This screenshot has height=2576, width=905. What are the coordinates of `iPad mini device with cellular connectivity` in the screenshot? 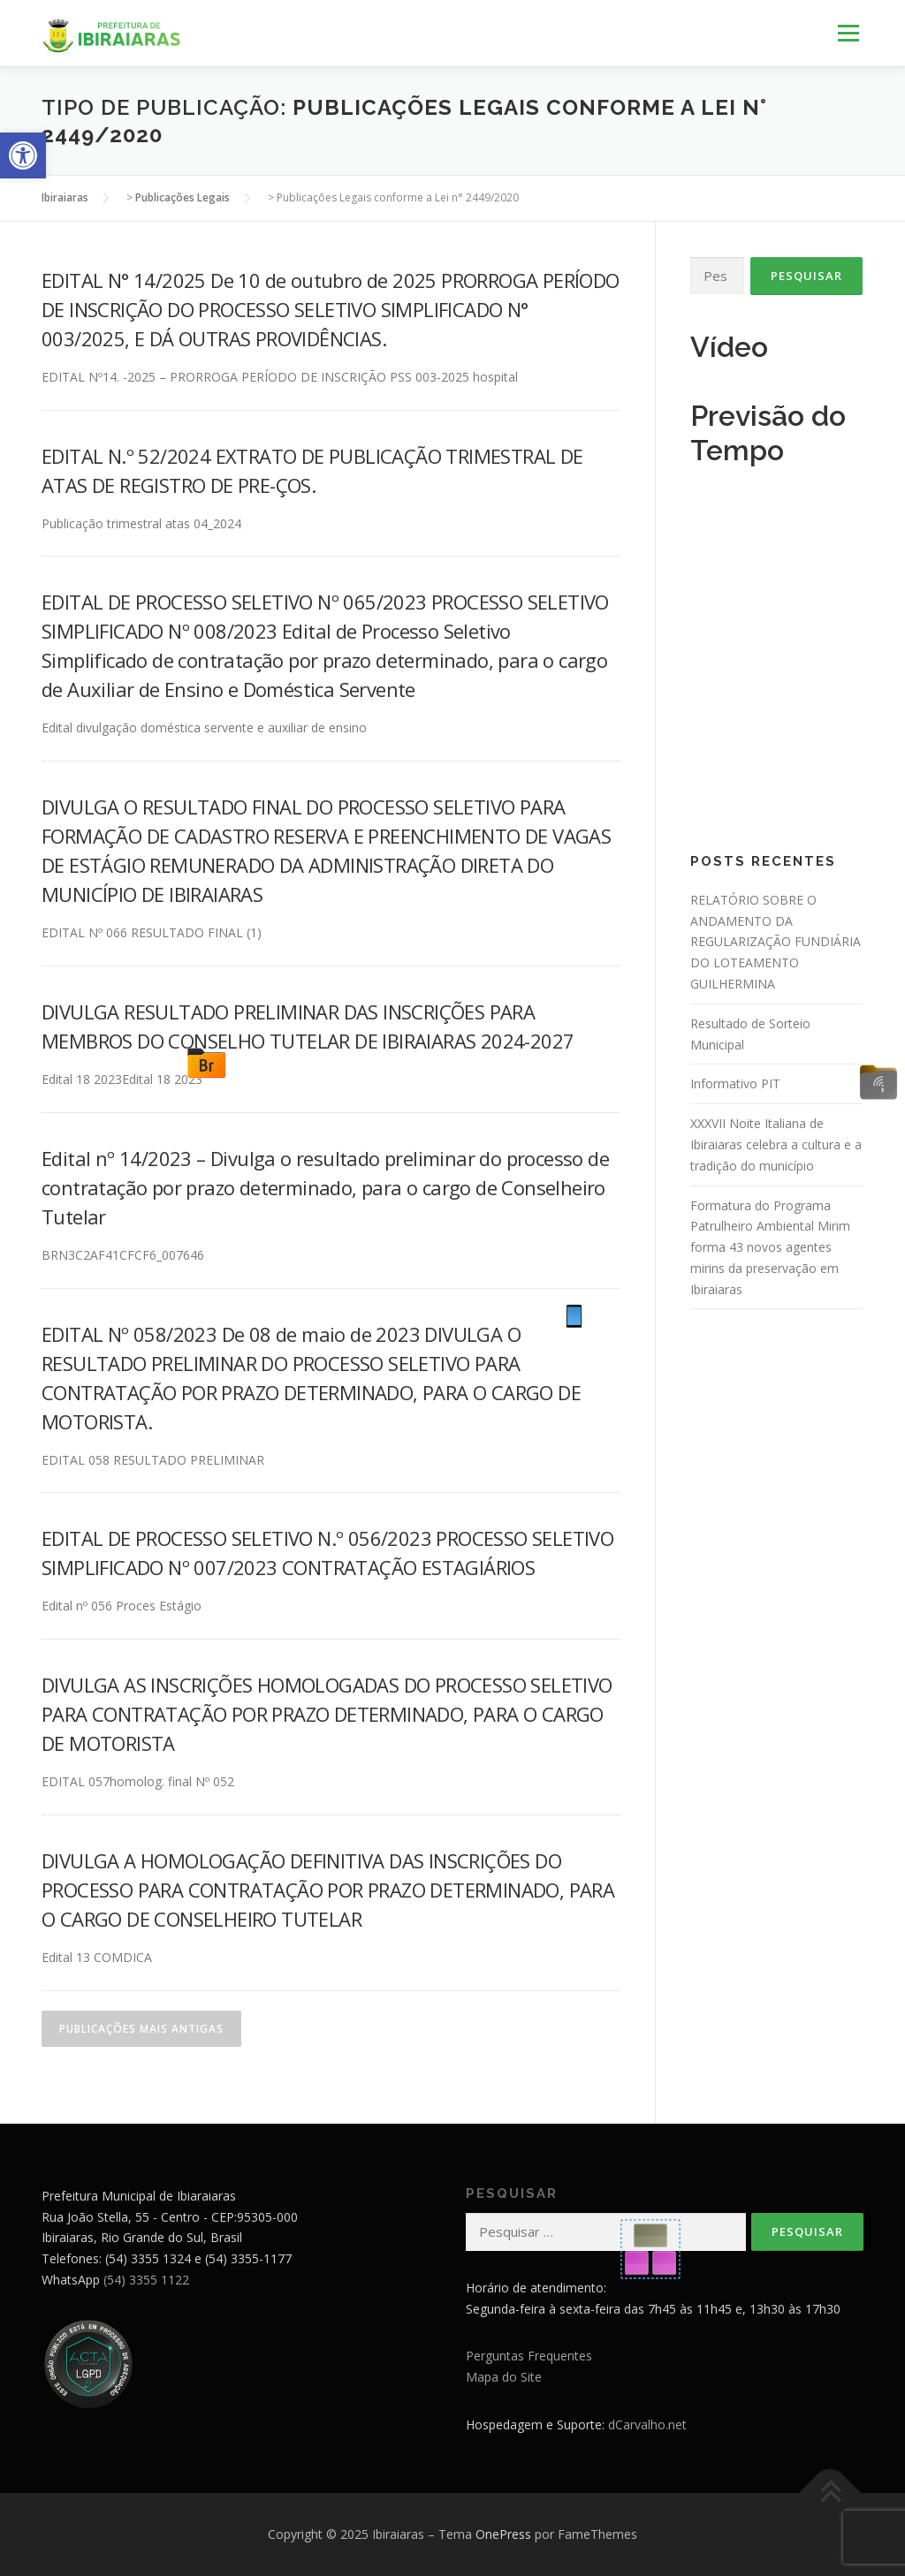 It's located at (574, 1314).